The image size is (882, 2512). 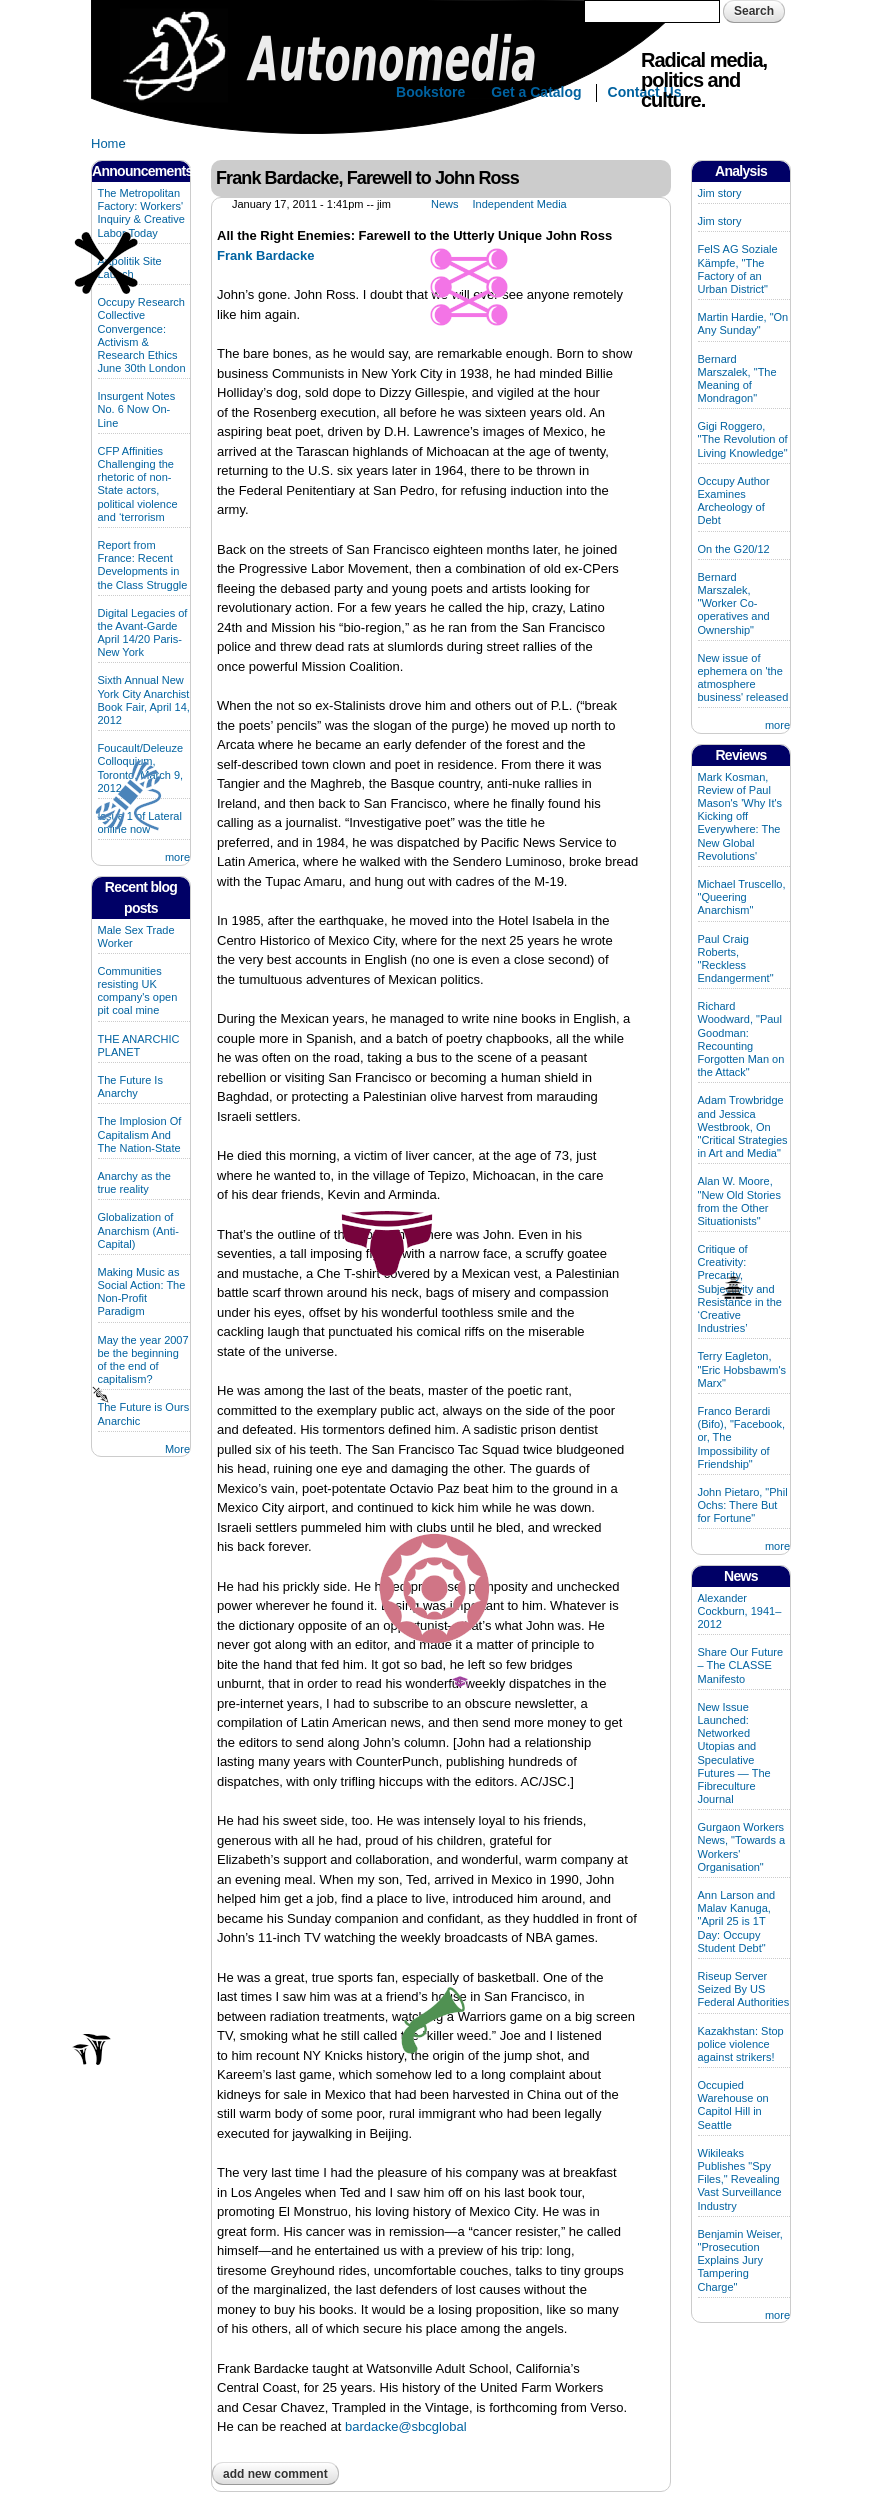 I want to click on chanterelle mushroom icon for a foraging or nature app, so click(x=91, y=2049).